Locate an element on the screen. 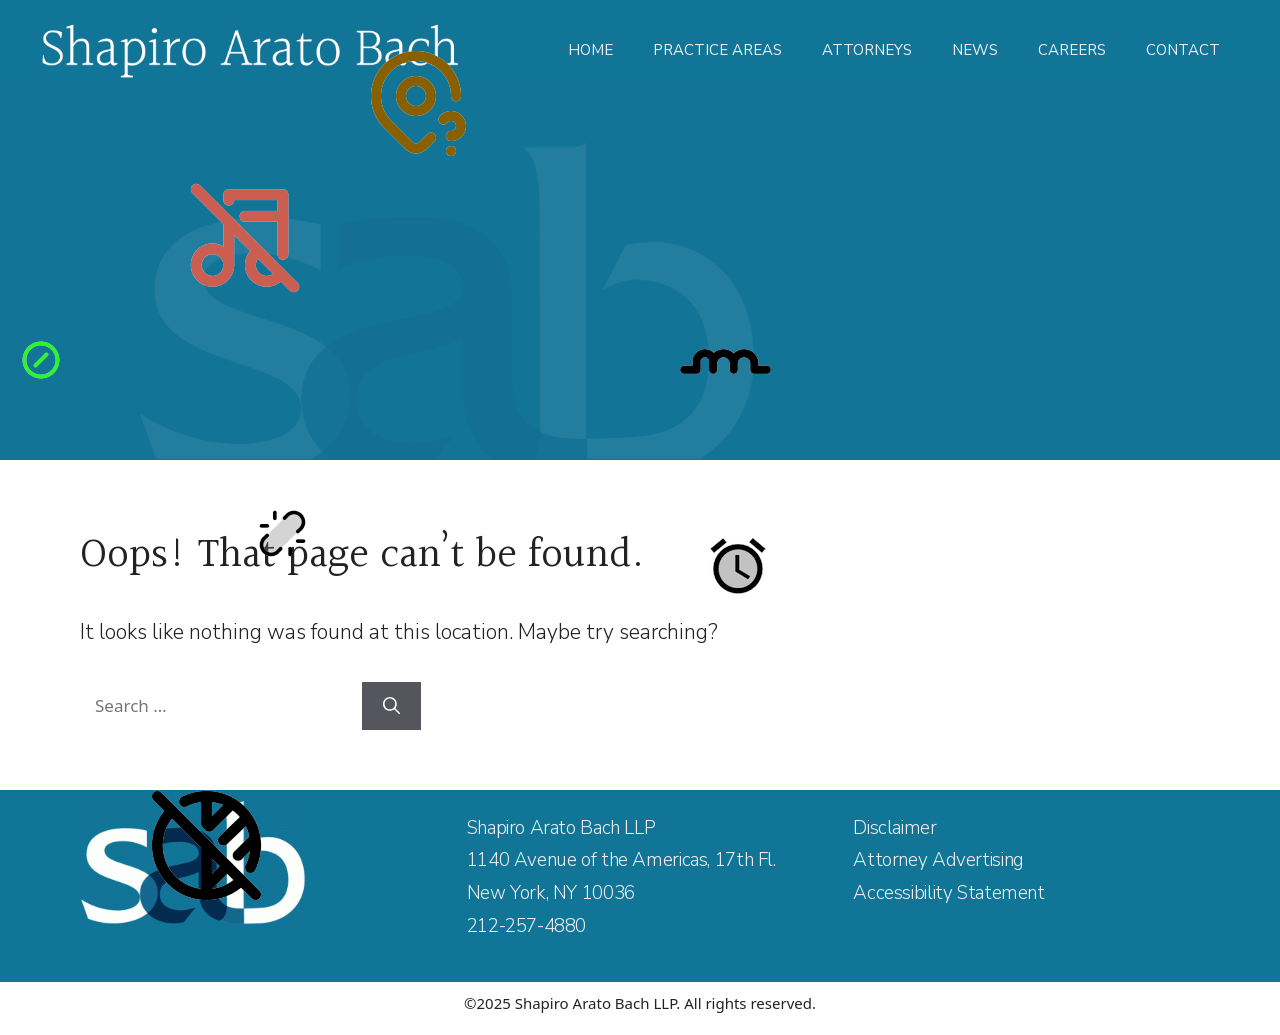 This screenshot has height=1035, width=1280. unknown or unconfirmed location is located at coordinates (416, 101).